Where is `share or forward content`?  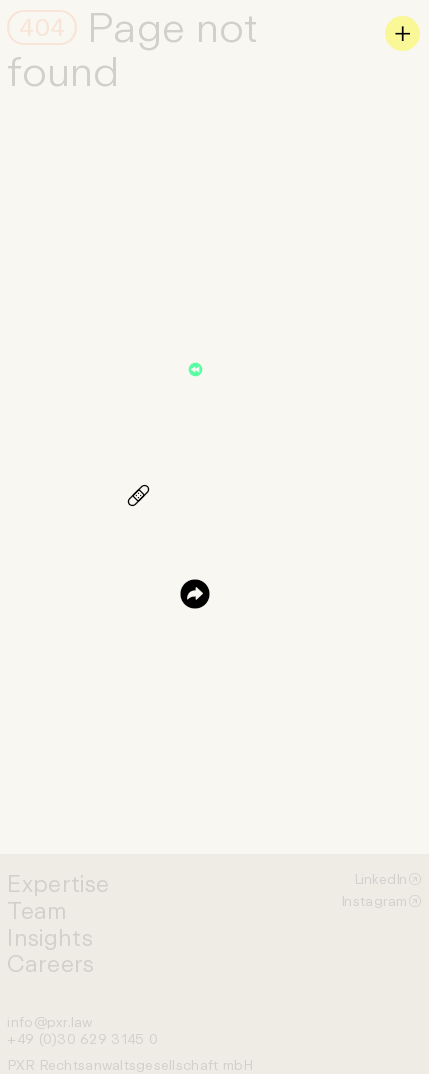
share or forward content is located at coordinates (195, 594).